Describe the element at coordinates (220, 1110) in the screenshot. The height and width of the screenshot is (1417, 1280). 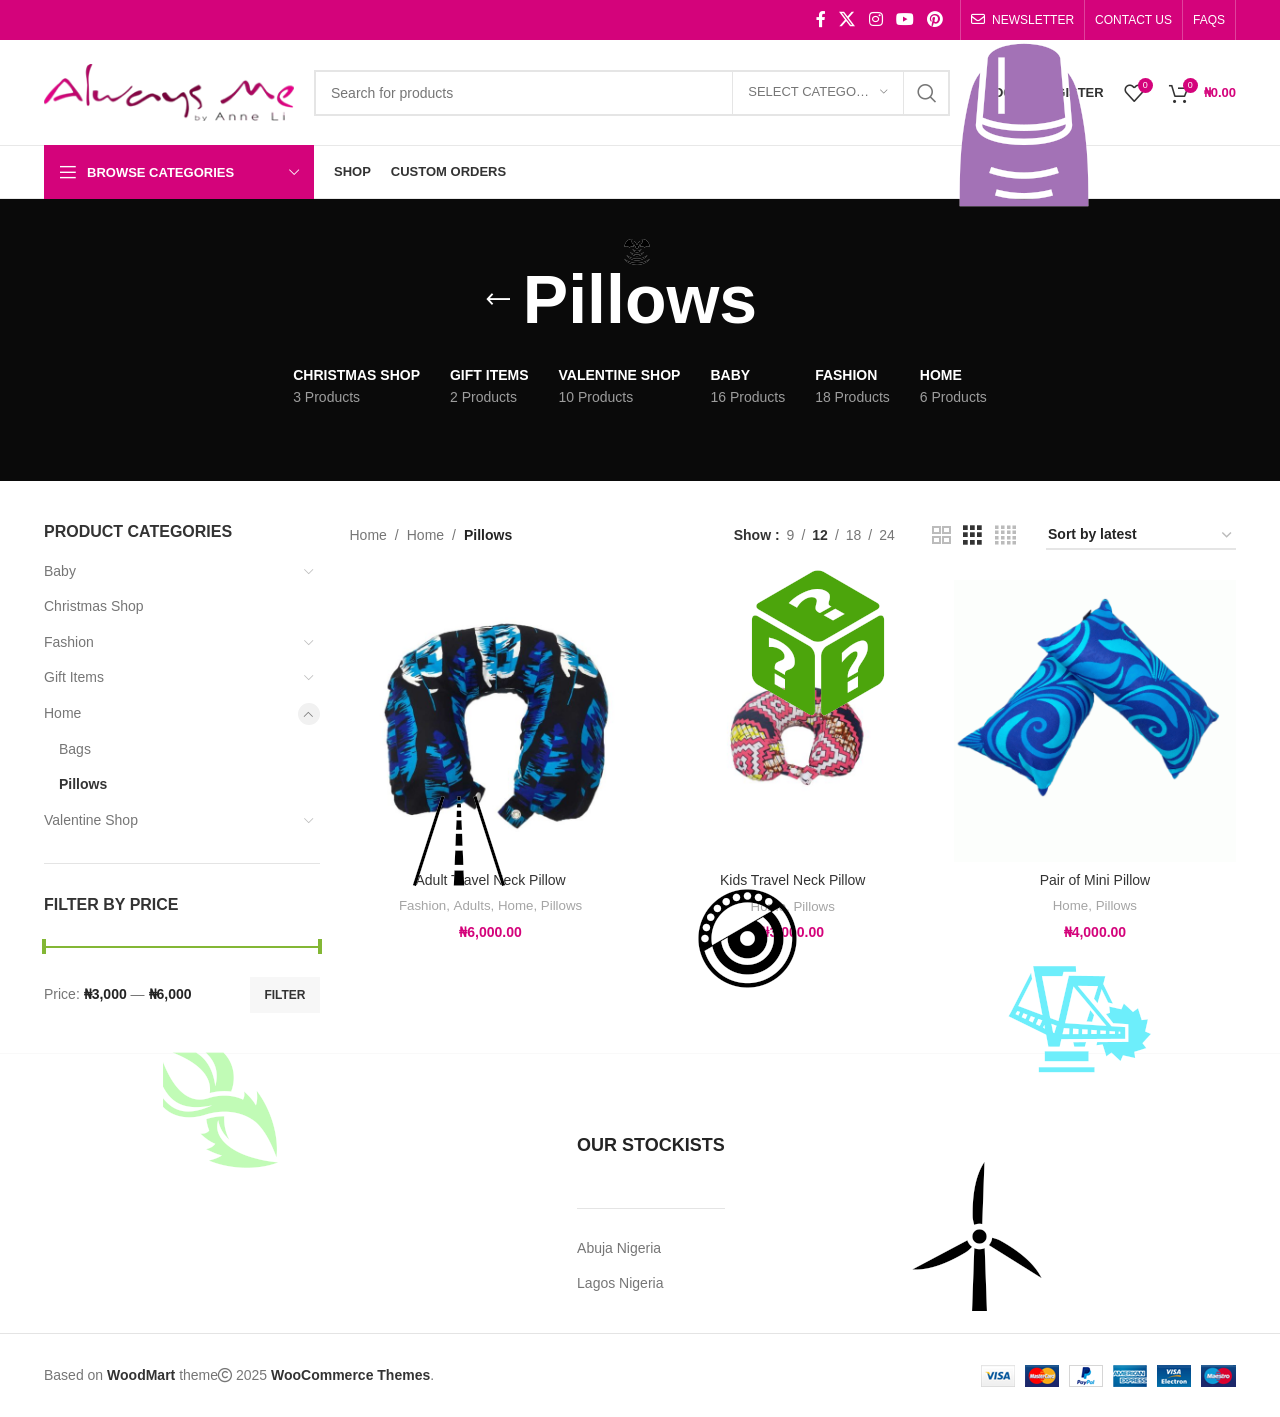
I see `indicates a claw attack or slash ability` at that location.